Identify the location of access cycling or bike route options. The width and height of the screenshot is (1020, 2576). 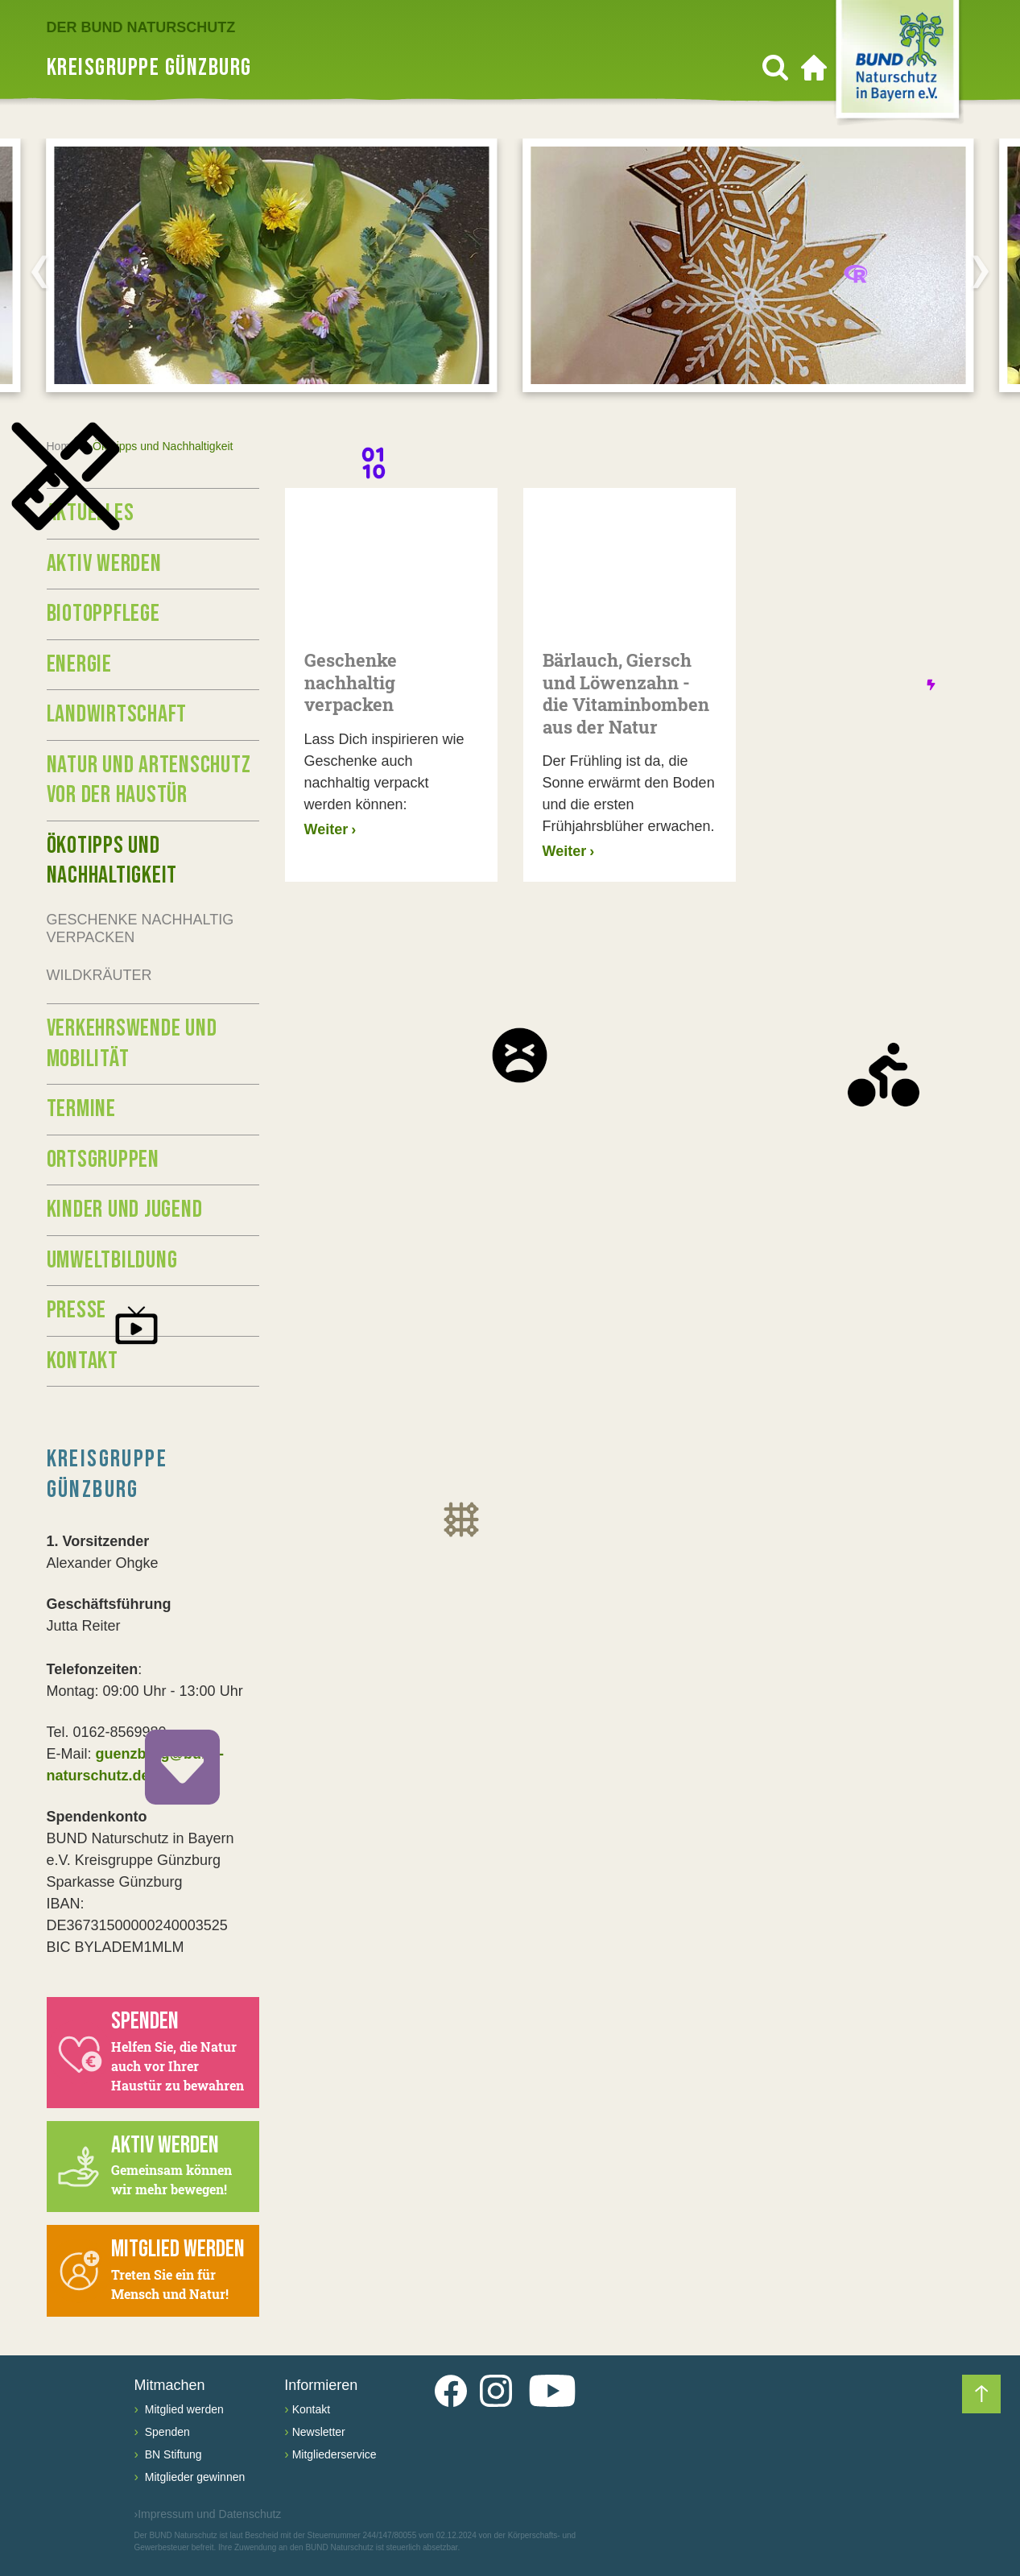
(883, 1074).